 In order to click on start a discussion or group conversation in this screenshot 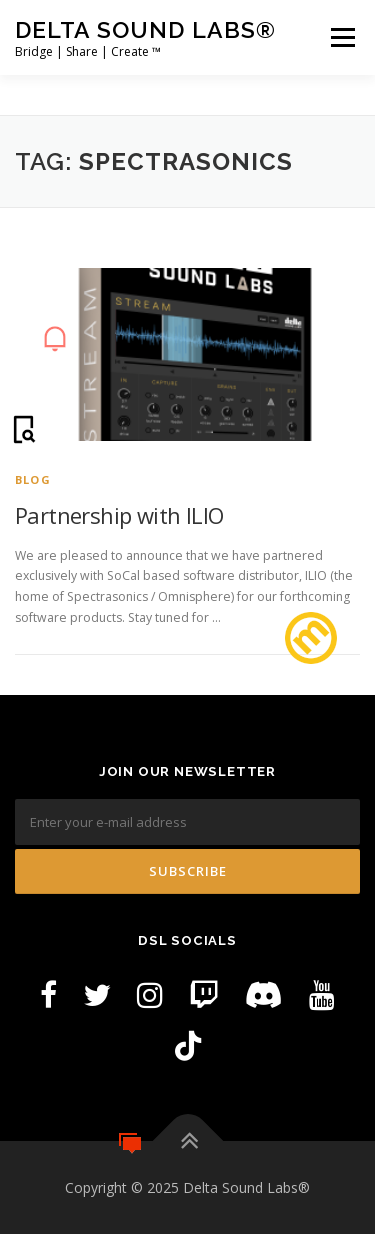, I will do `click(130, 1143)`.